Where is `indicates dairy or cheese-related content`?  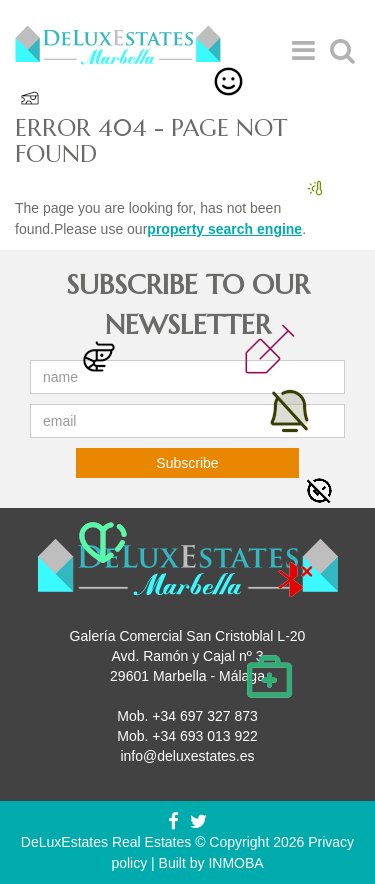 indicates dairy or cheese-related content is located at coordinates (30, 99).